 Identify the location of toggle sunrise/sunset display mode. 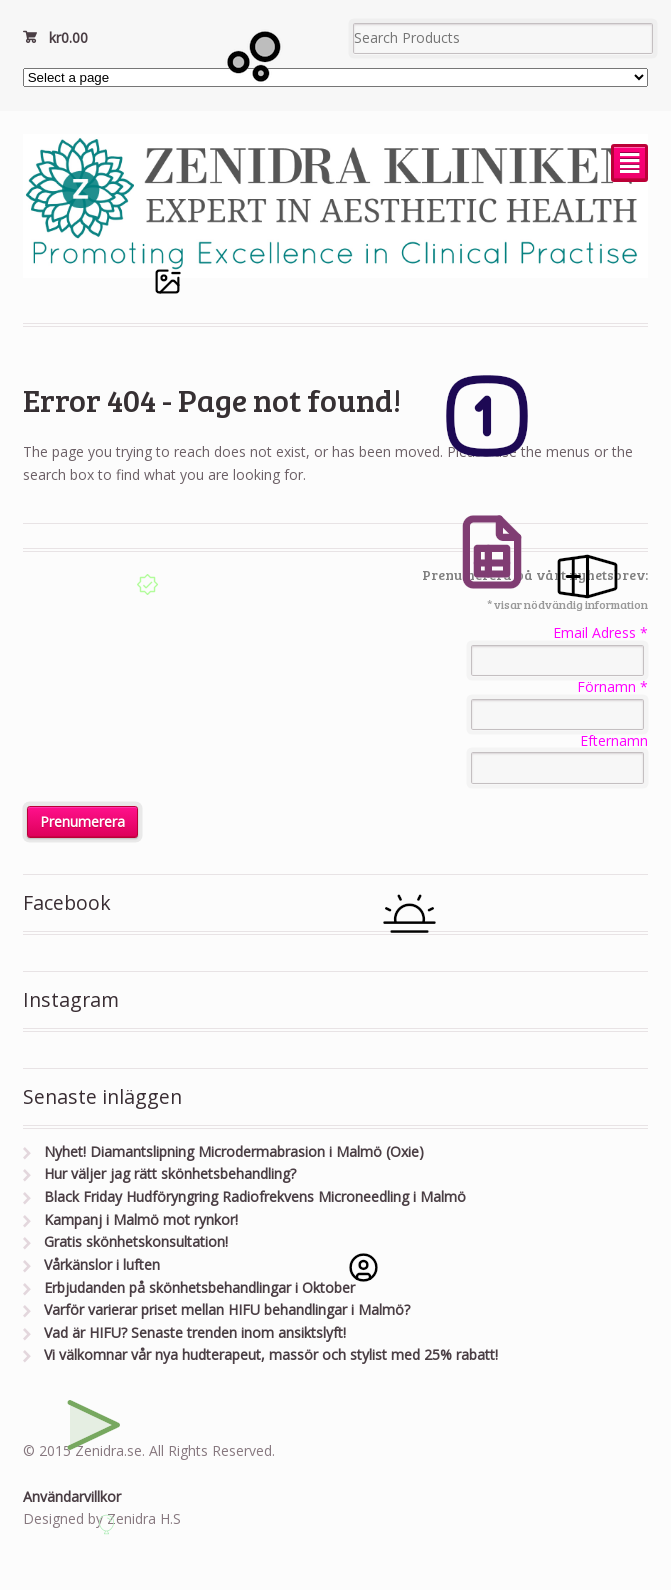
(409, 915).